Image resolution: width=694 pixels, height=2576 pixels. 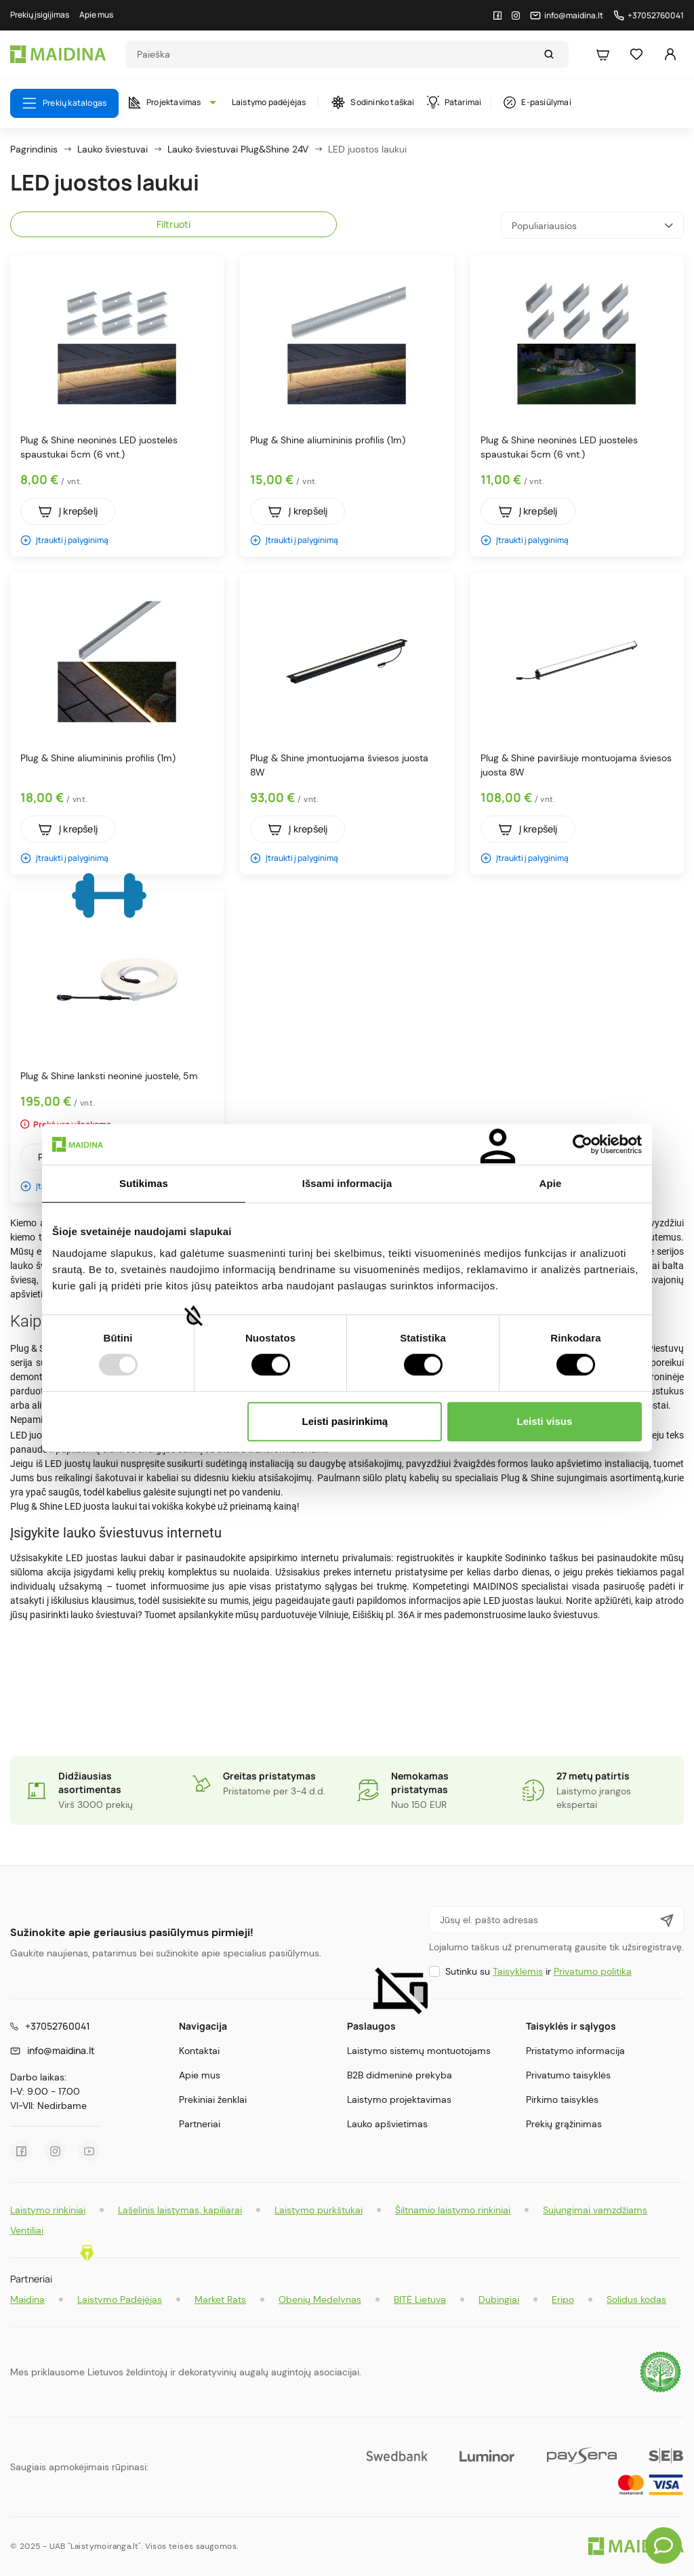 What do you see at coordinates (497, 1146) in the screenshot?
I see `view your profile` at bounding box center [497, 1146].